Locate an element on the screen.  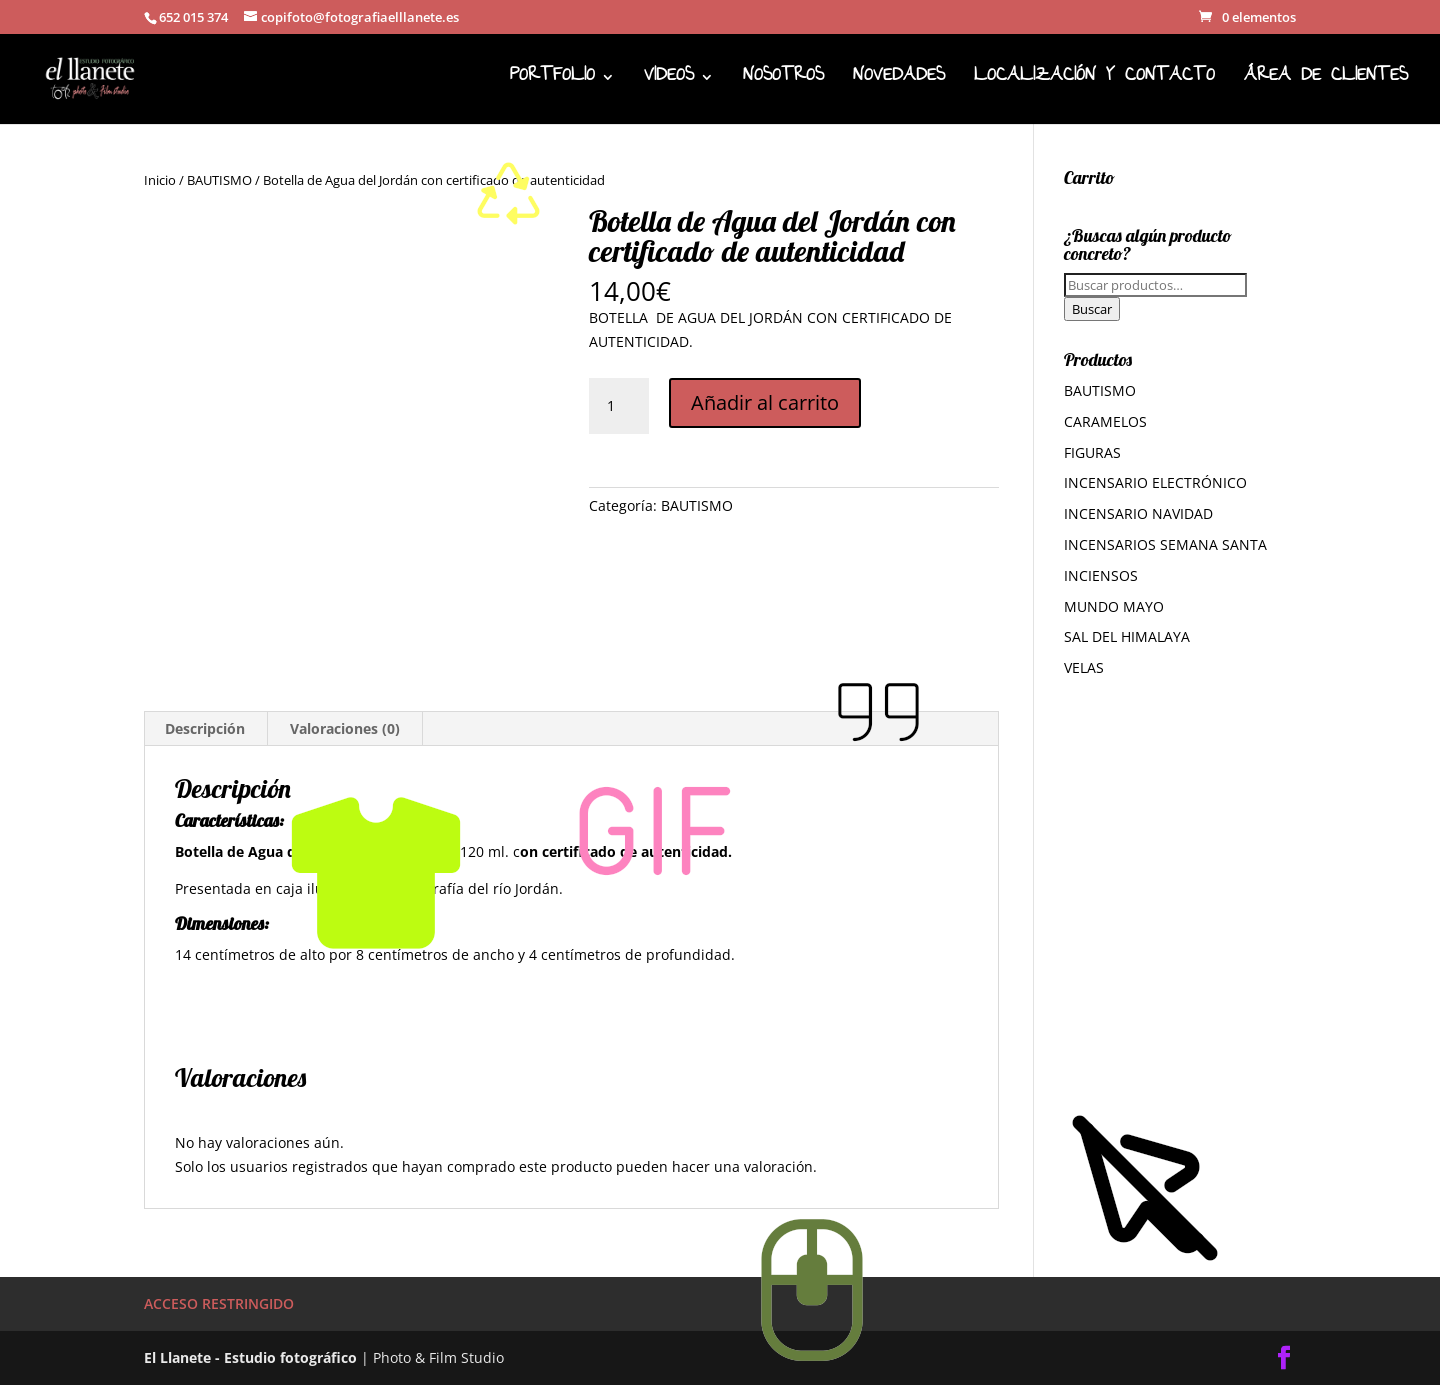
insert a gif into your message is located at coordinates (652, 831).